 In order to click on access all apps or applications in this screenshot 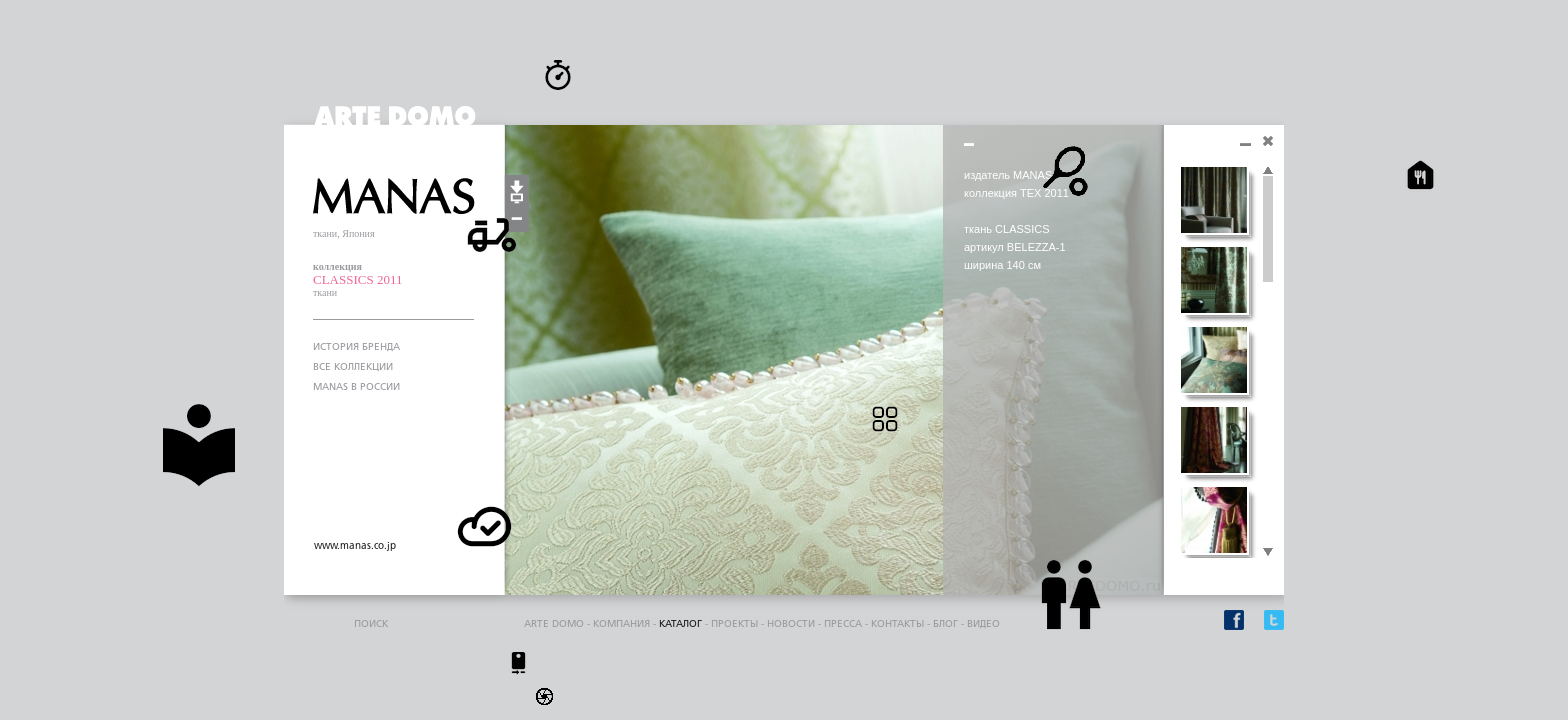, I will do `click(885, 419)`.